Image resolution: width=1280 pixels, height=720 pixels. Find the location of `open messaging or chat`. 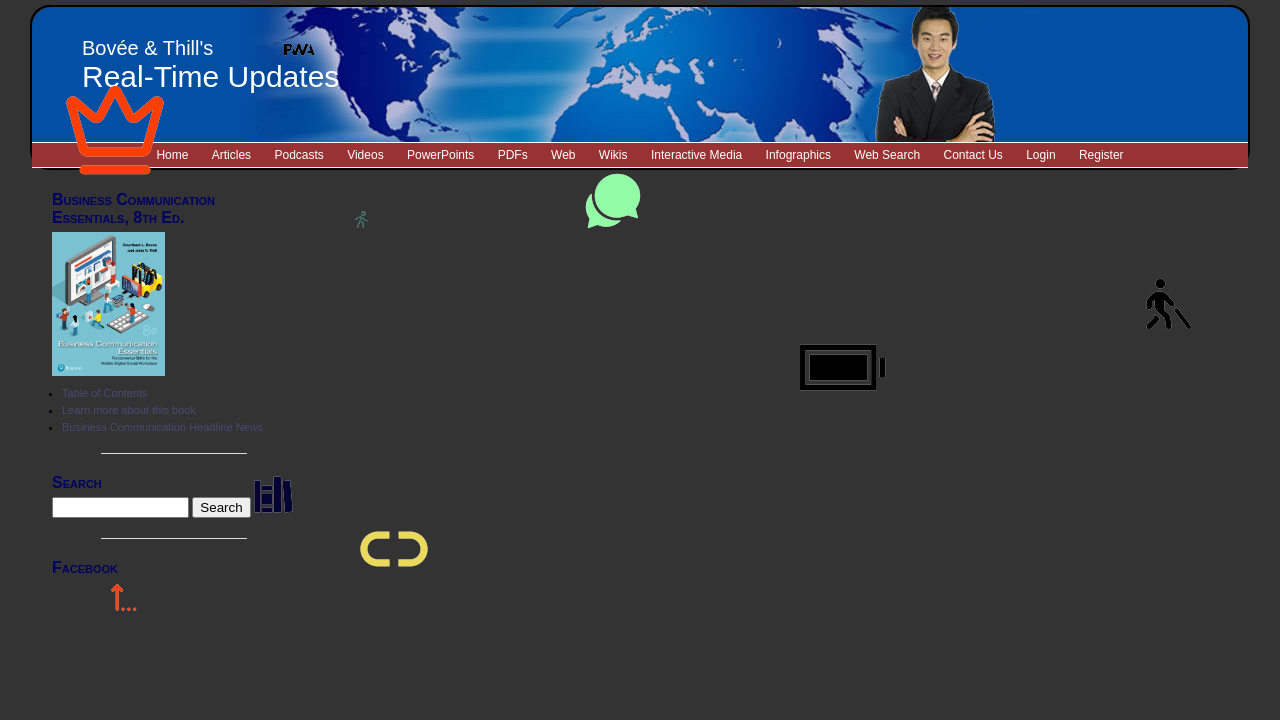

open messaging or chat is located at coordinates (613, 201).